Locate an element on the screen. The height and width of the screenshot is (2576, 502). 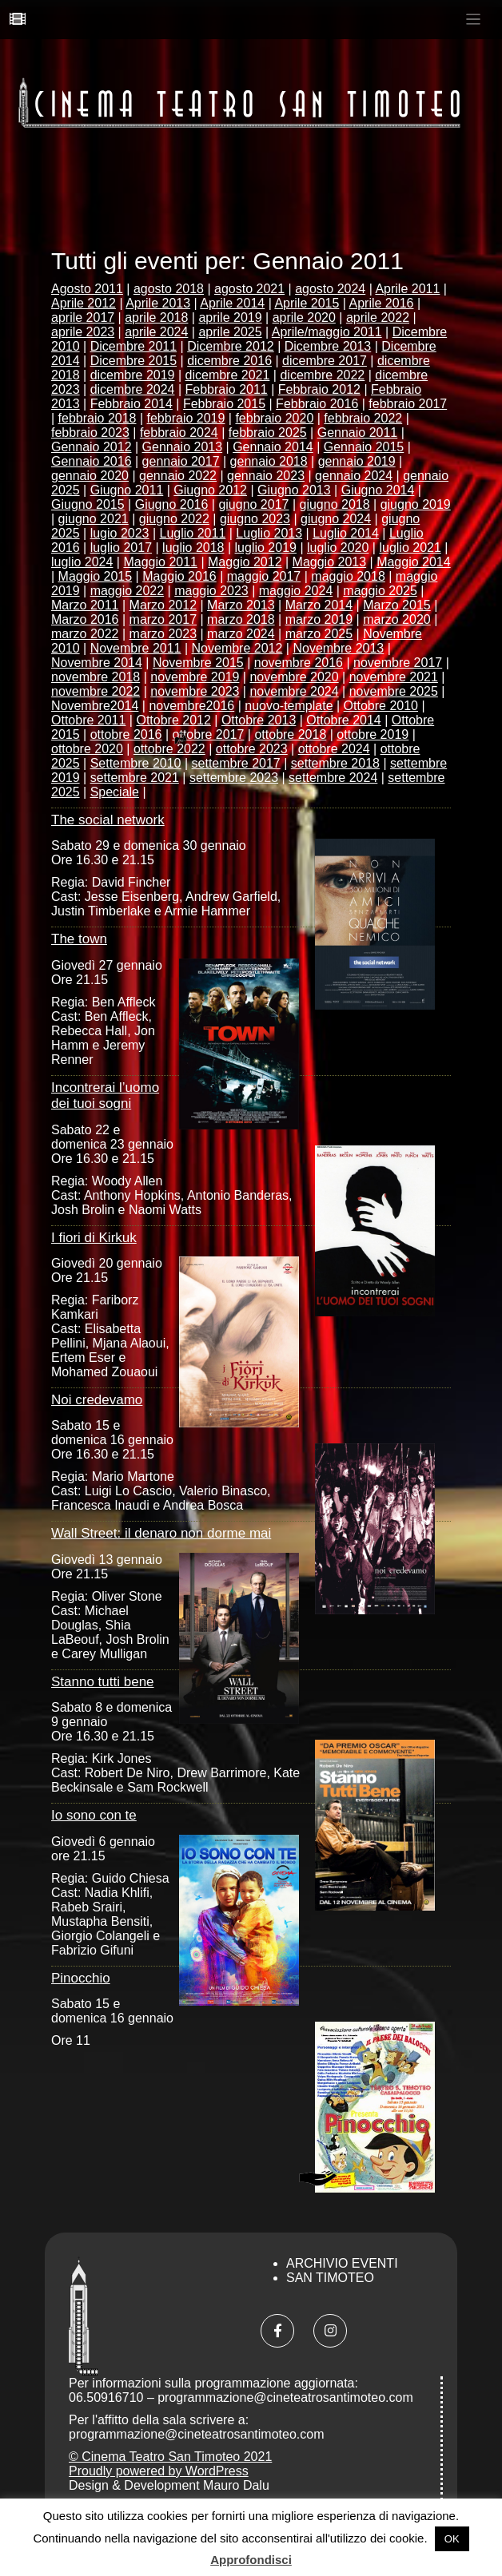
request or receive an item is located at coordinates (318, 2178).